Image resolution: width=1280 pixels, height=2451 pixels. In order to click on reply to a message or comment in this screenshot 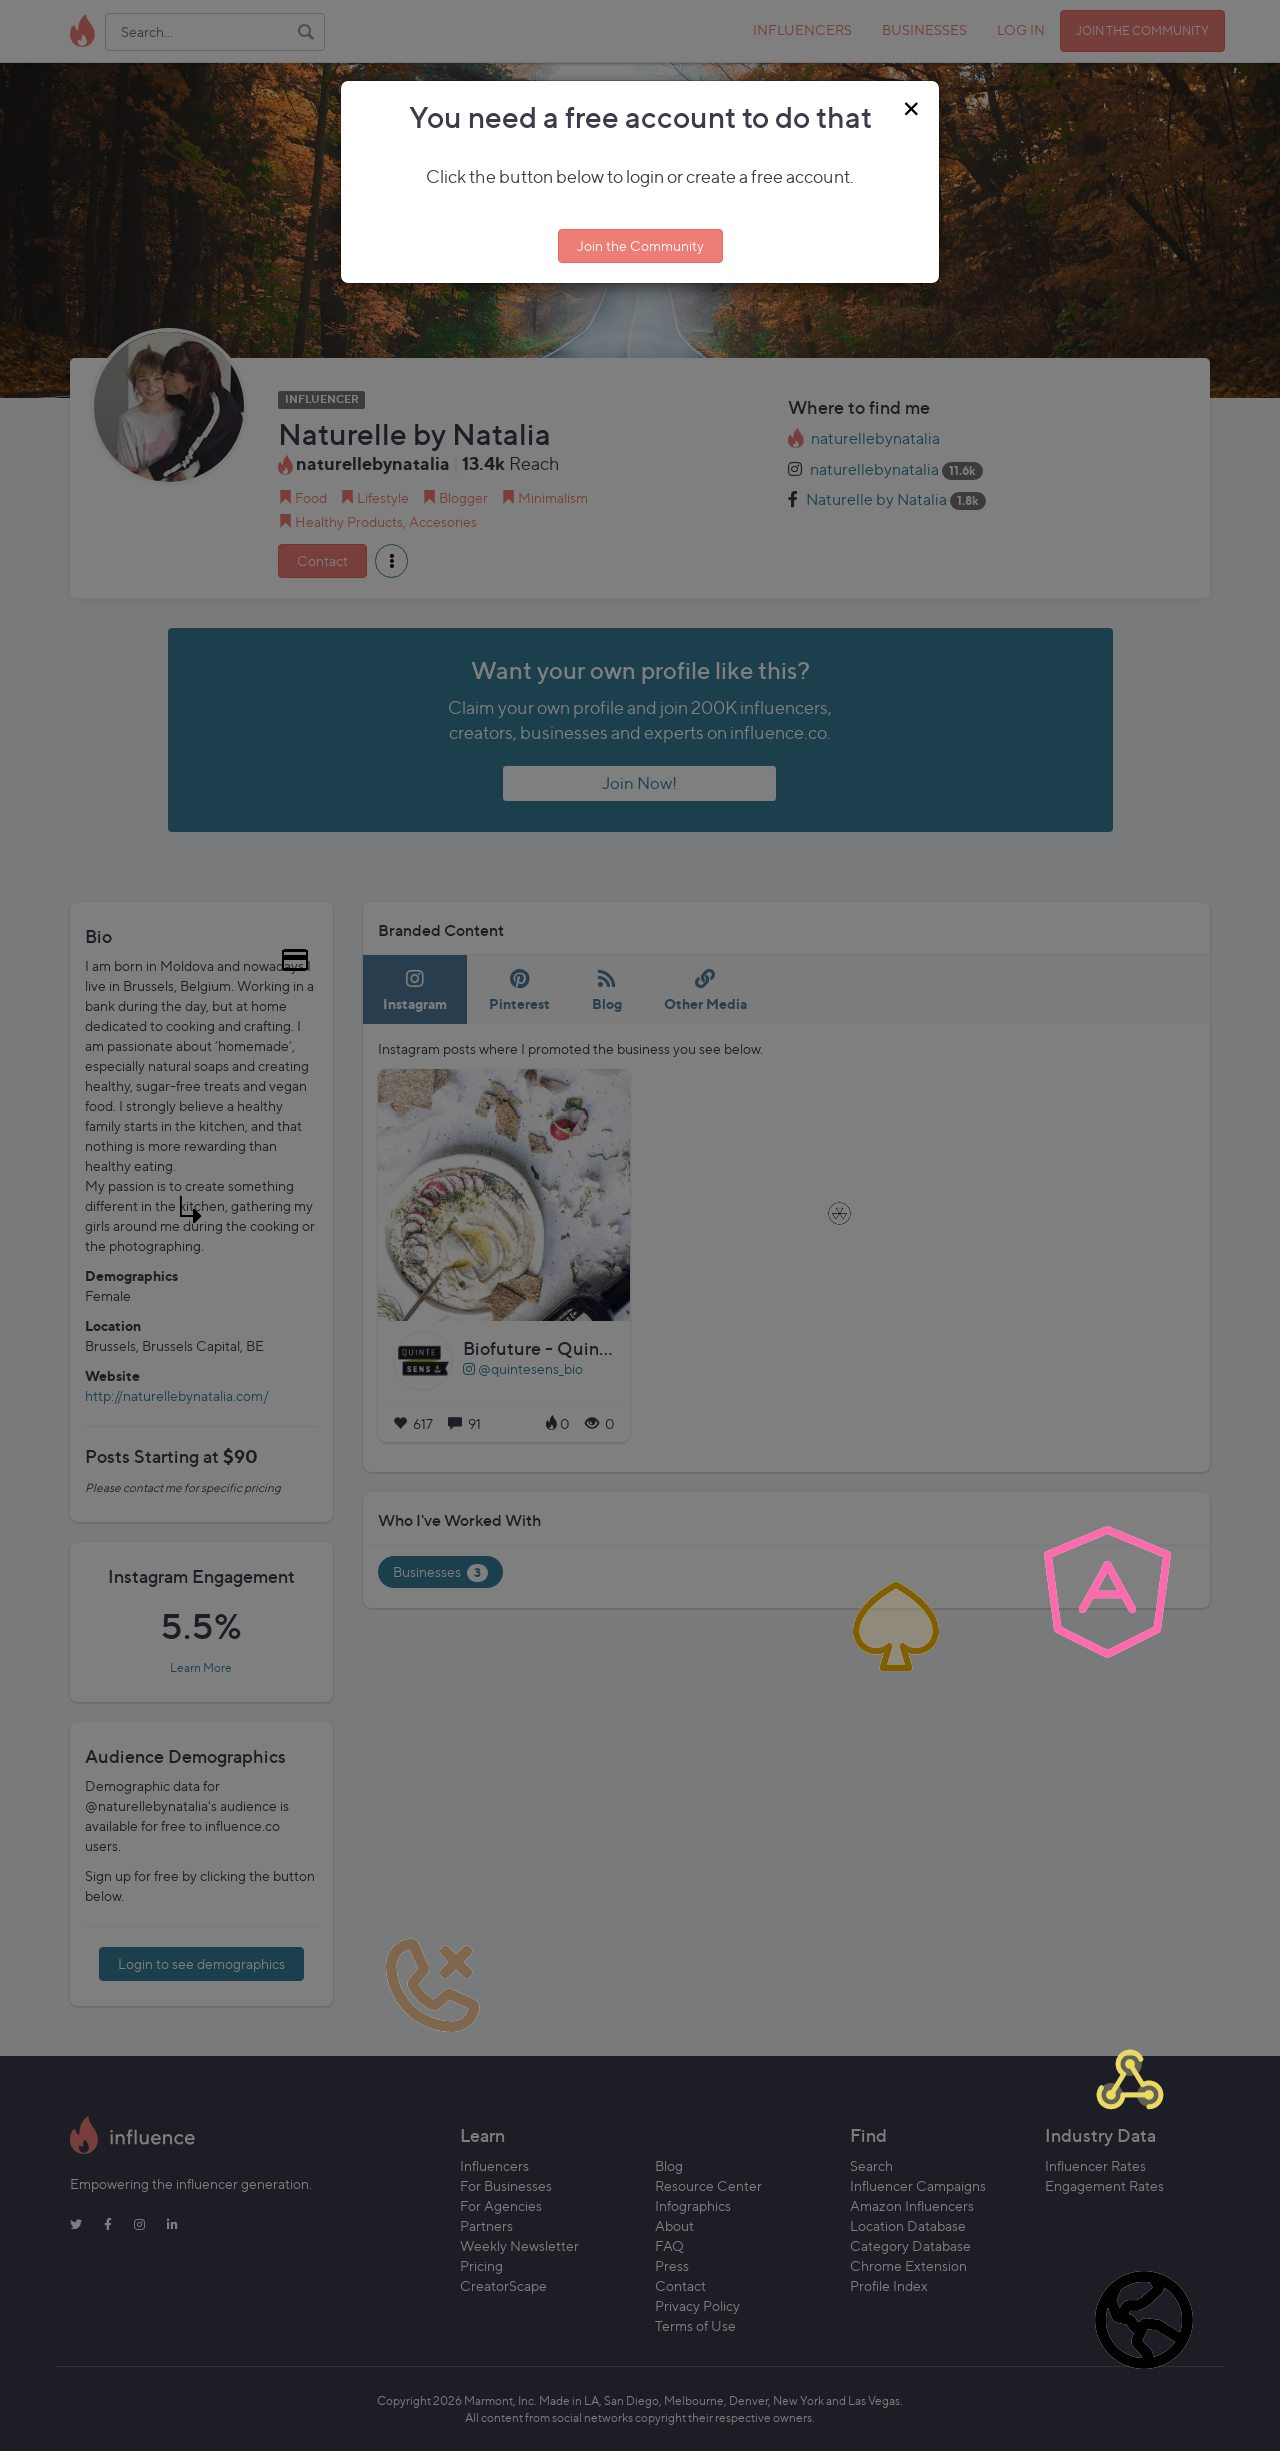, I will do `click(188, 1209)`.